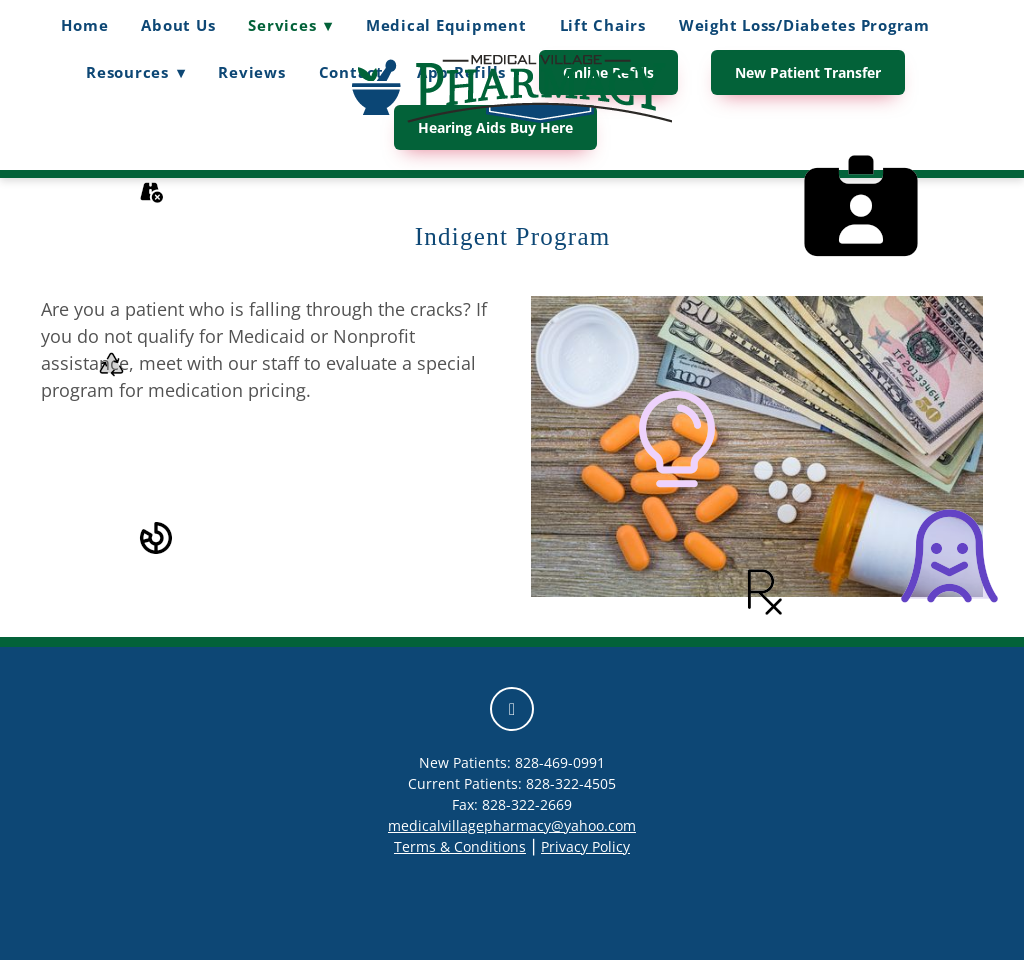  I want to click on view tips or helpful suggestions, so click(677, 439).